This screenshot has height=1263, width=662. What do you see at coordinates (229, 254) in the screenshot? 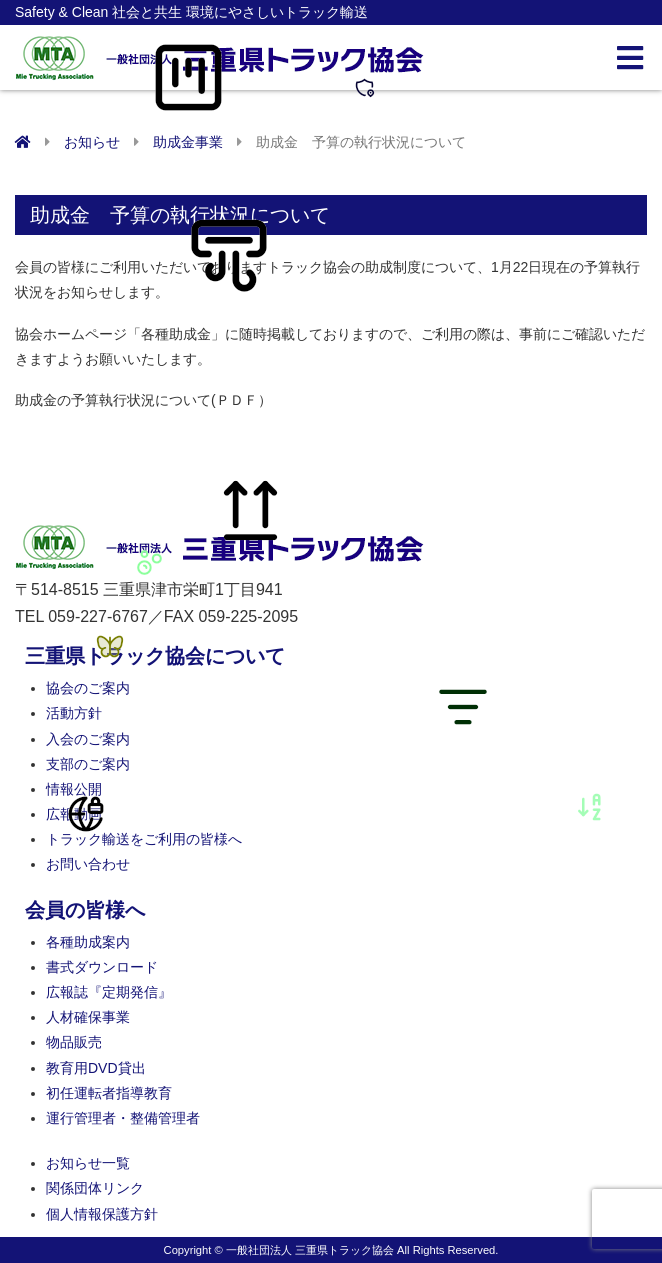
I see `adjust air conditioning or ventilation settings` at bounding box center [229, 254].